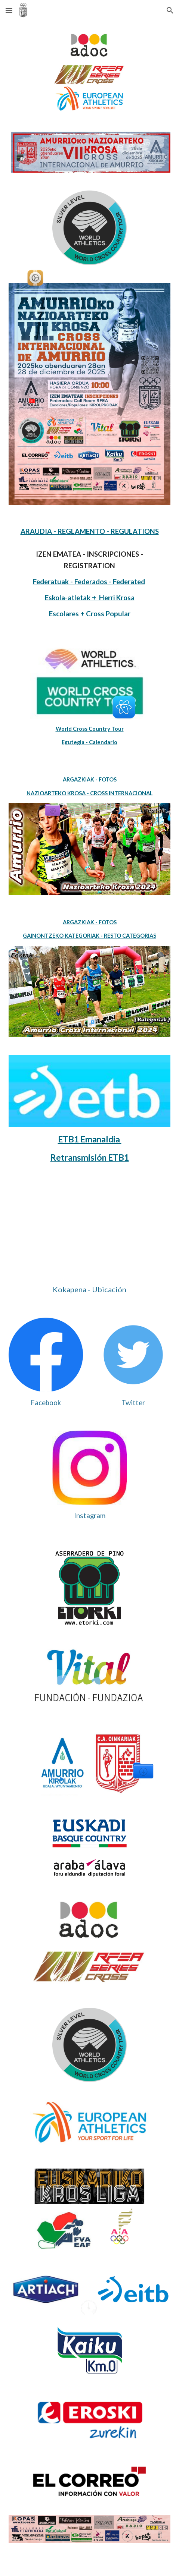  Describe the element at coordinates (89, 2307) in the screenshot. I see `view system performance metrics` at that location.